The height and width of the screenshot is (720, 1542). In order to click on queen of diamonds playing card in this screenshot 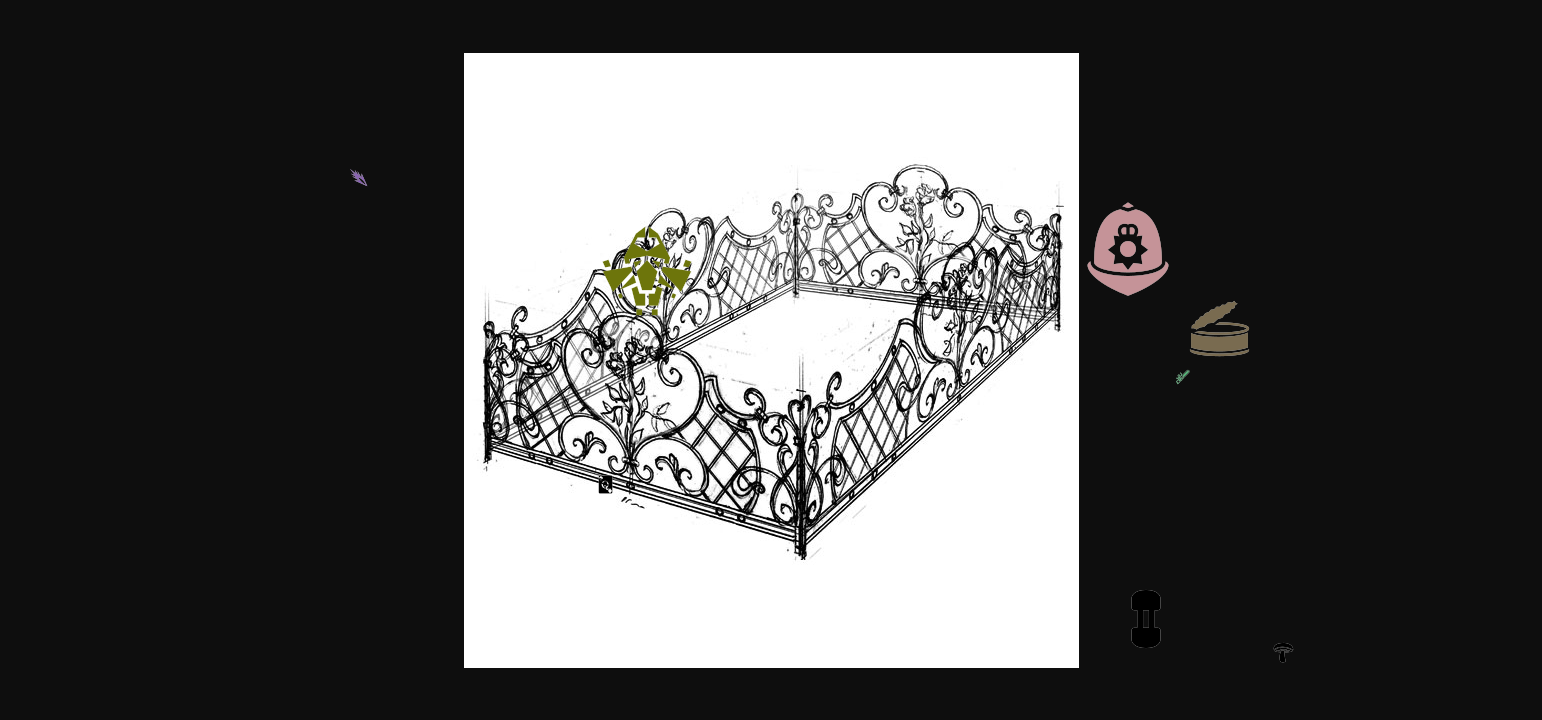, I will do `click(605, 484)`.